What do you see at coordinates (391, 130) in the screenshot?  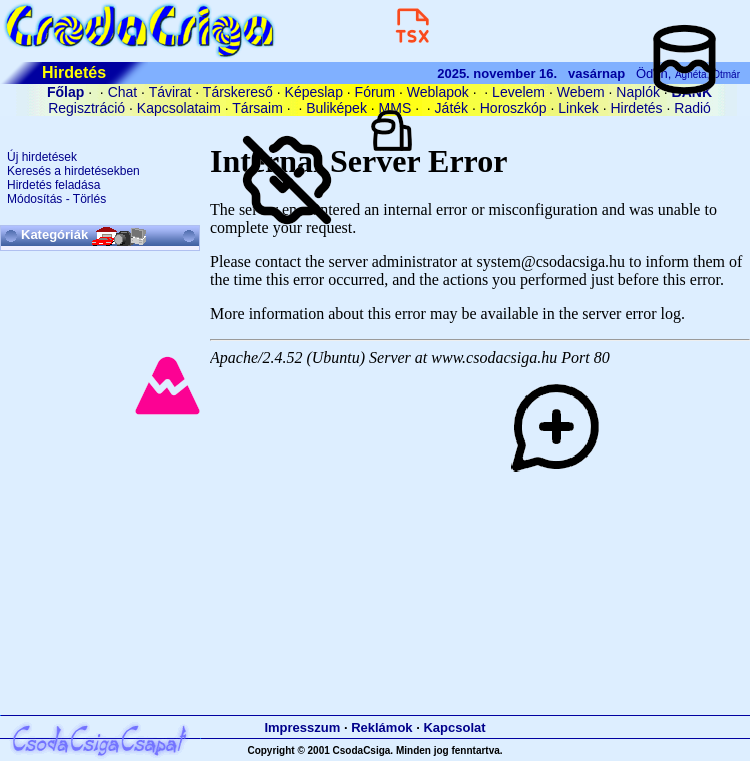 I see `among us game logo` at bounding box center [391, 130].